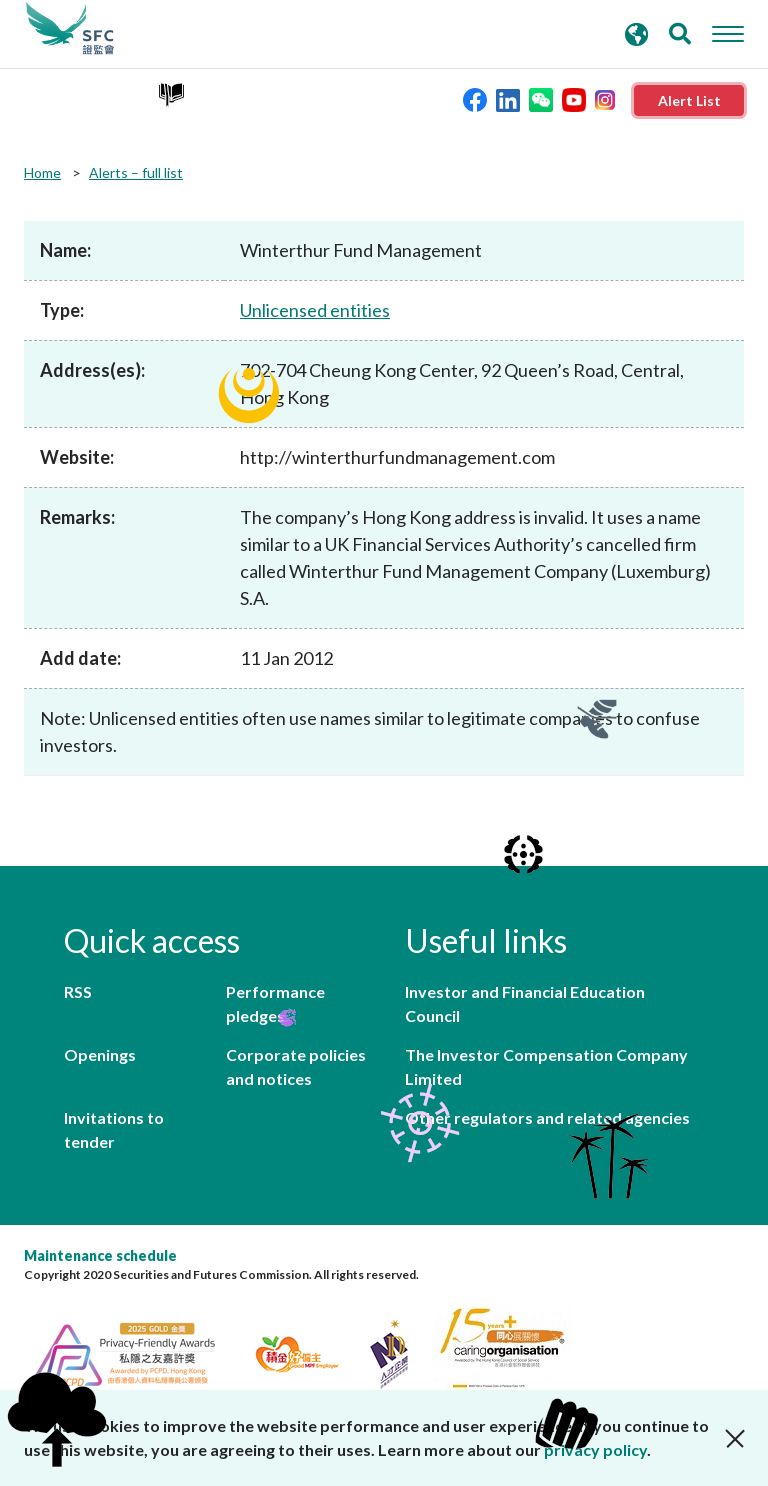  Describe the element at coordinates (249, 395) in the screenshot. I see `indicates a loading or syncing state` at that location.